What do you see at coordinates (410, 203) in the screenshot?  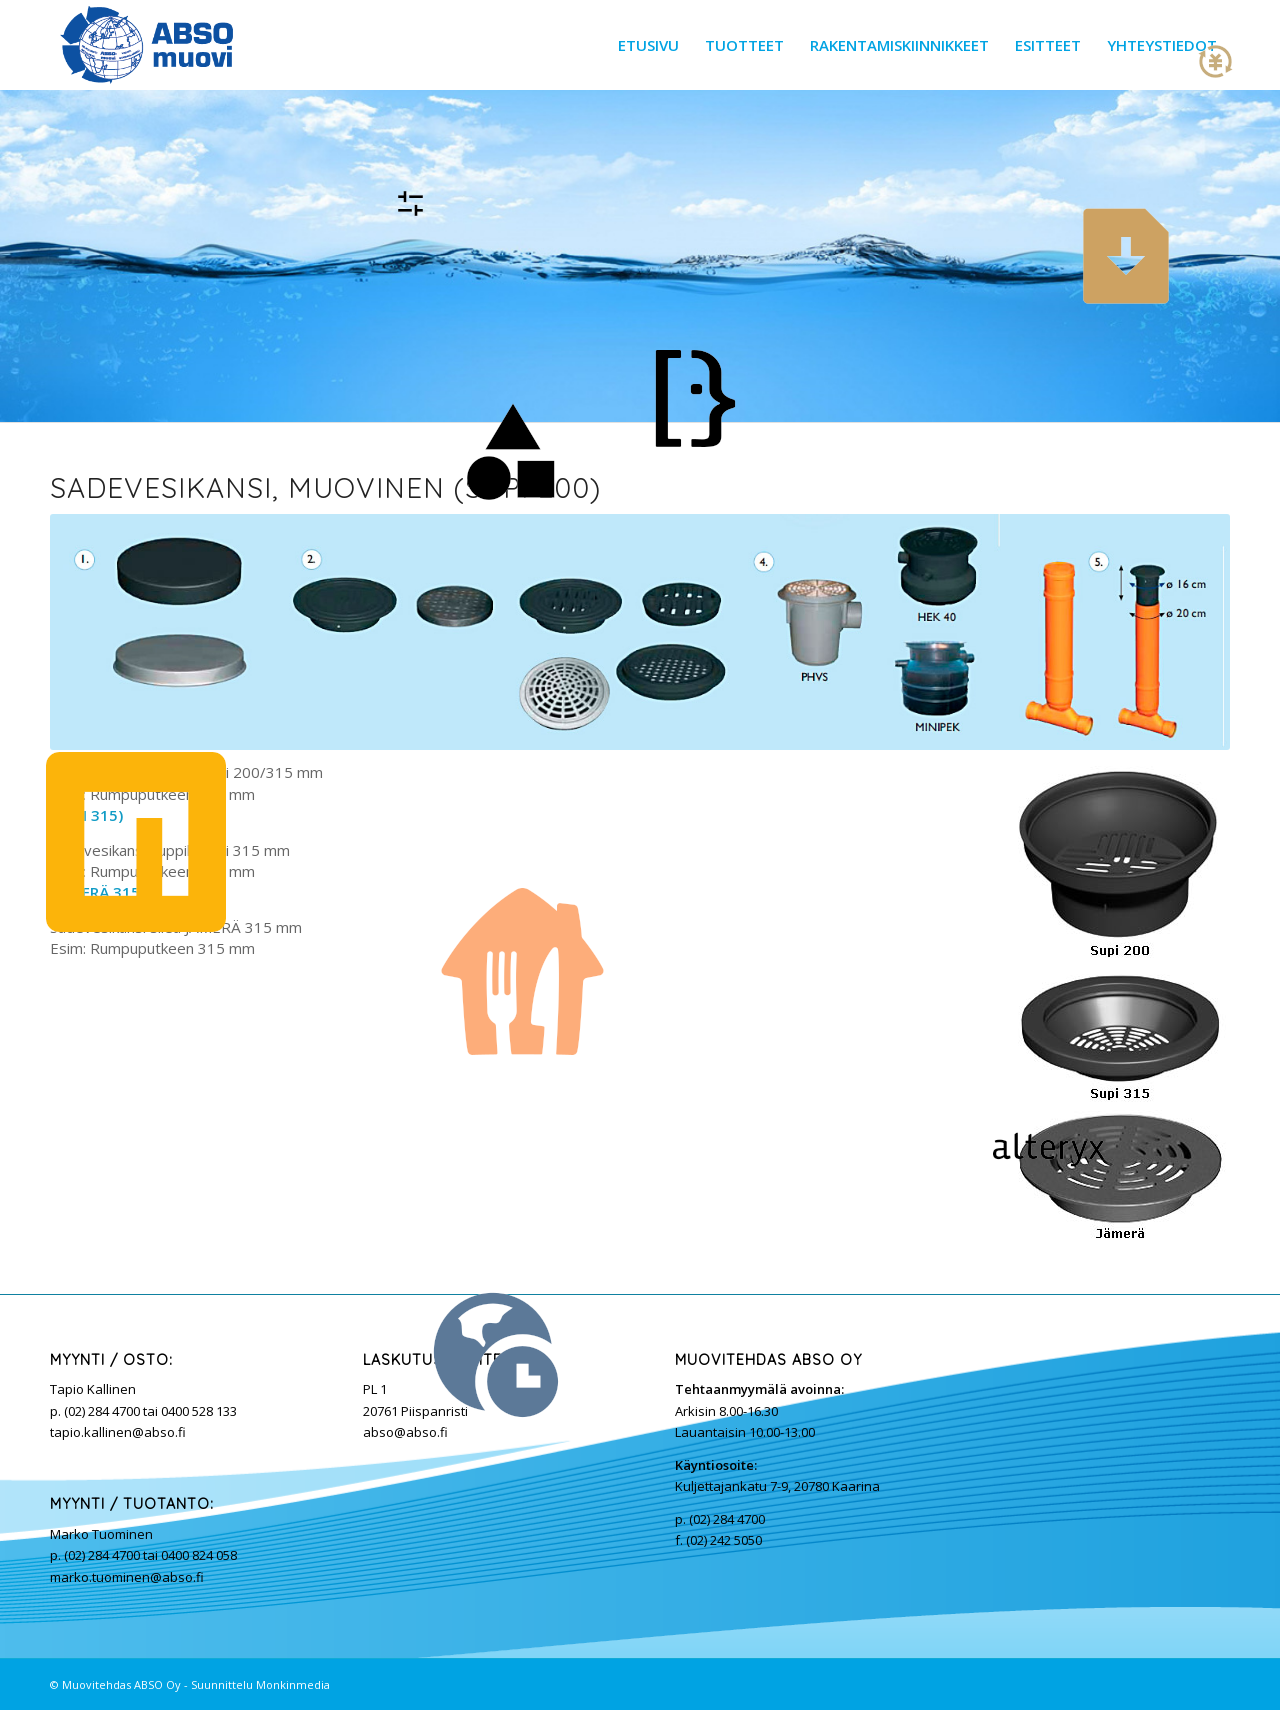 I see `adjust audio equalizer settings` at bounding box center [410, 203].